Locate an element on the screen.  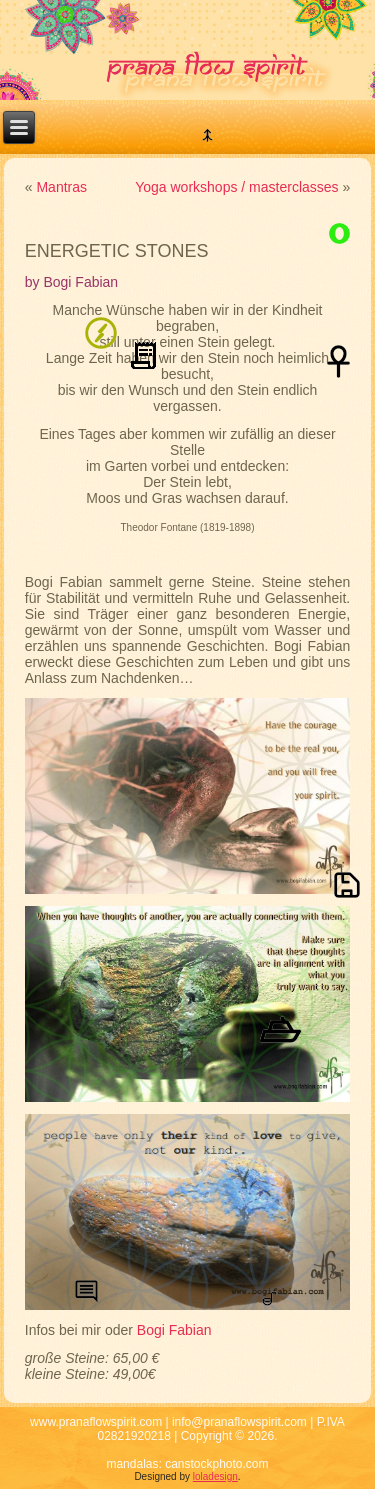
merge two branches or paths together is located at coordinates (207, 135).